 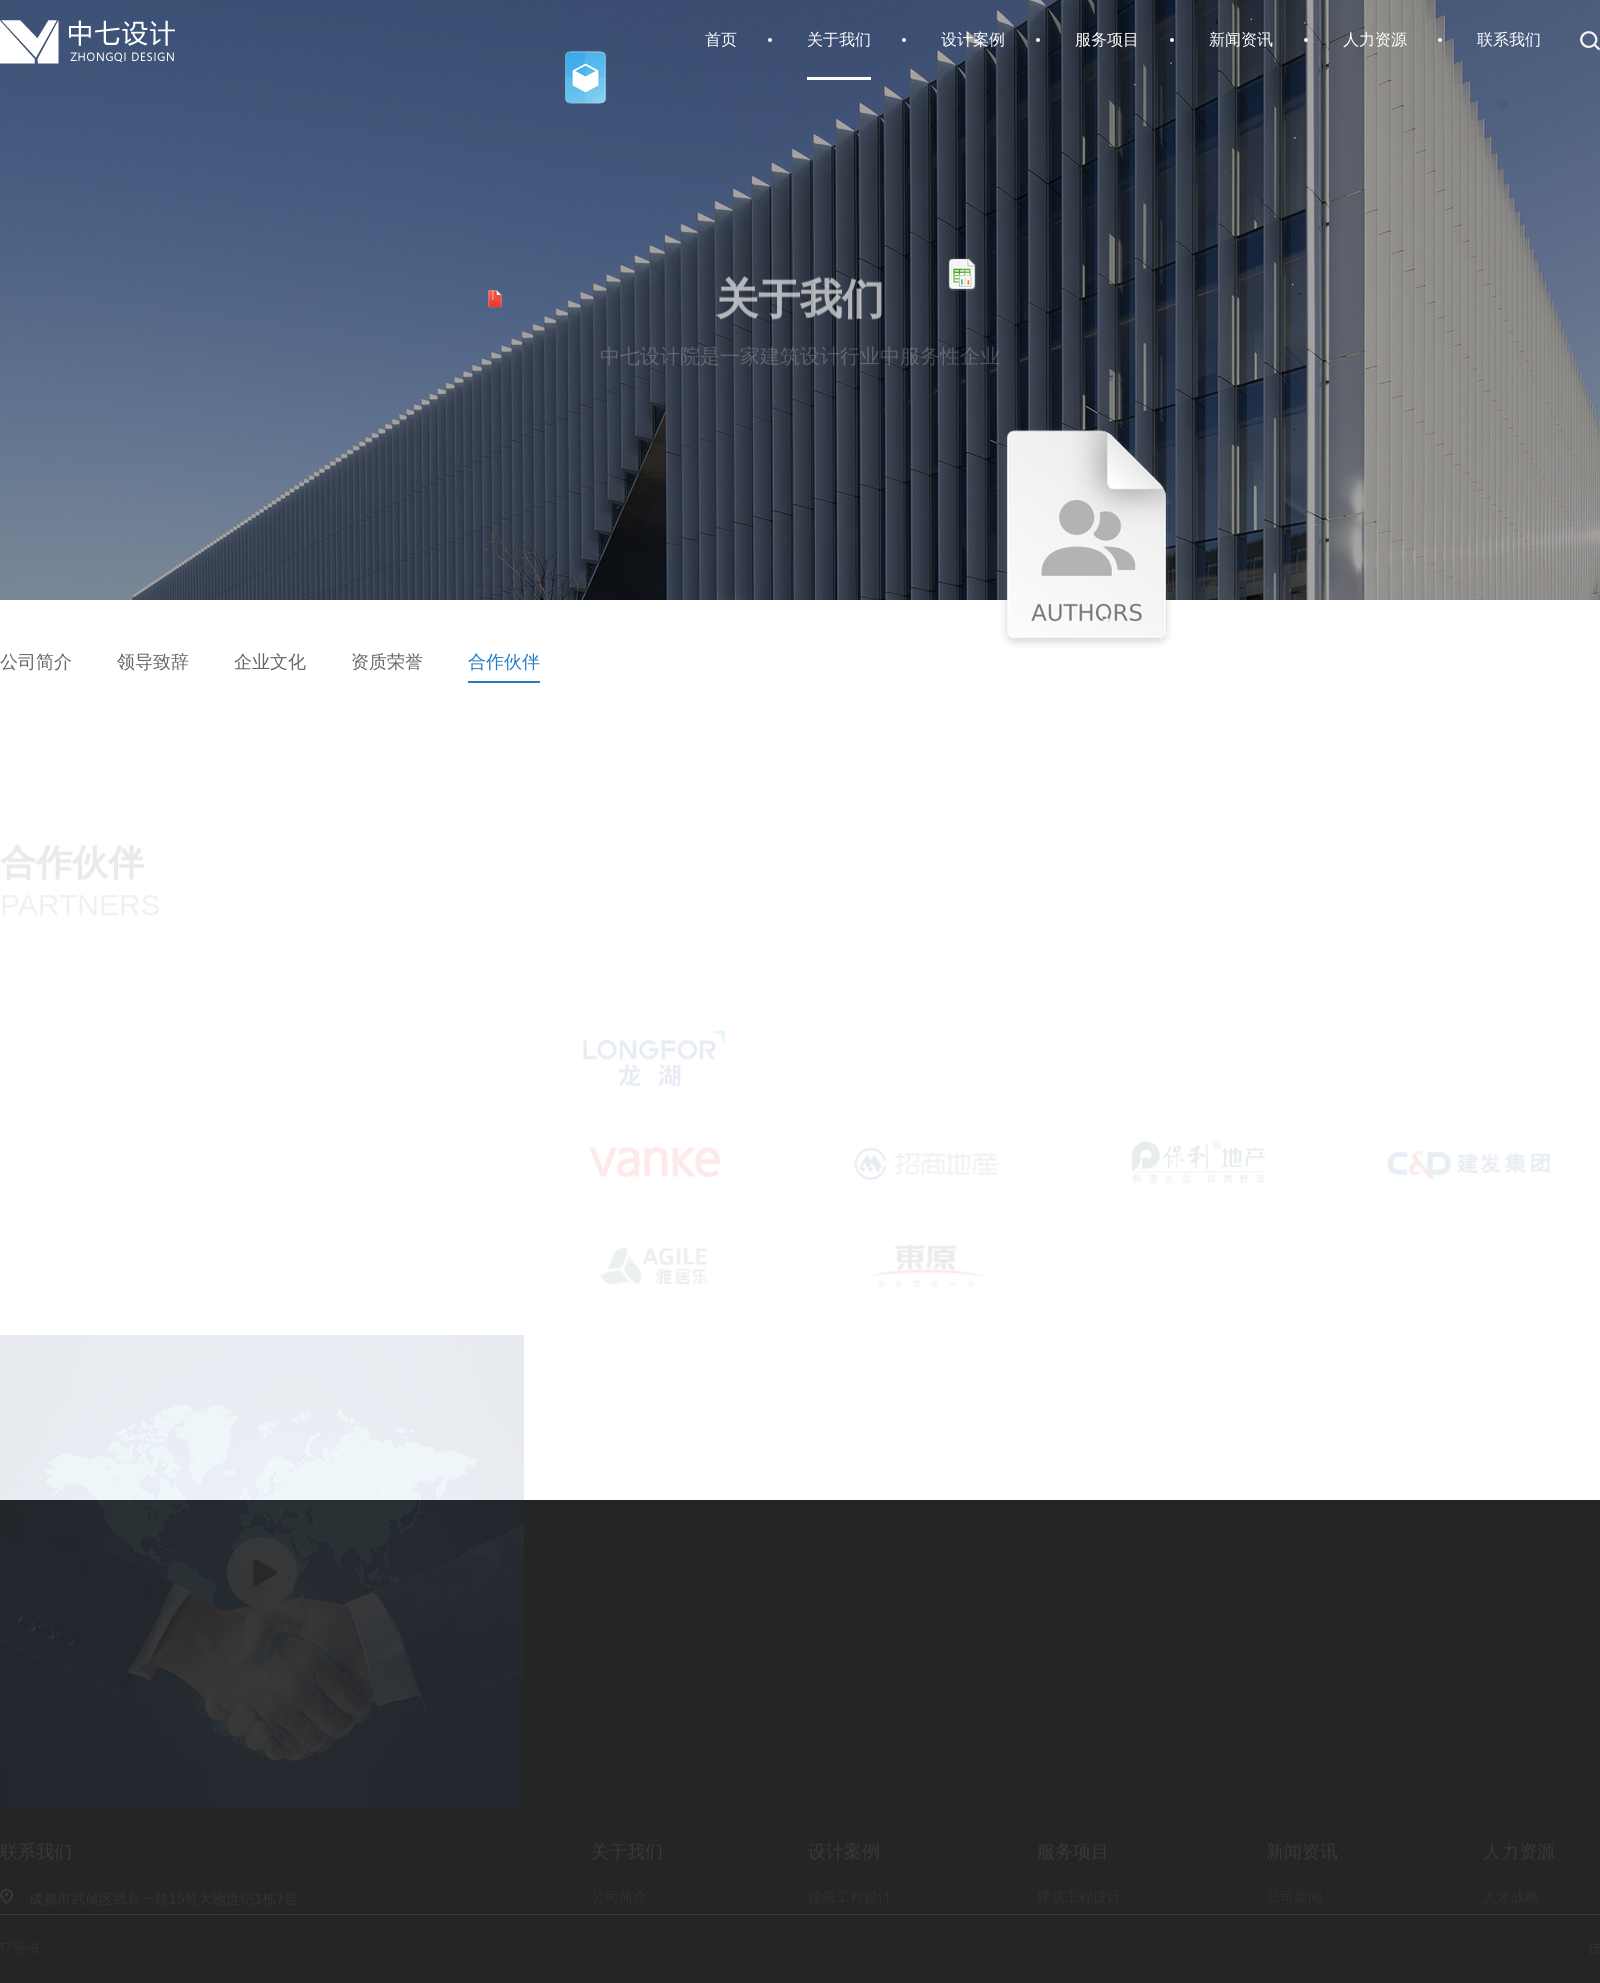 I want to click on a compressed tar archive file (.tar.z), so click(x=495, y=299).